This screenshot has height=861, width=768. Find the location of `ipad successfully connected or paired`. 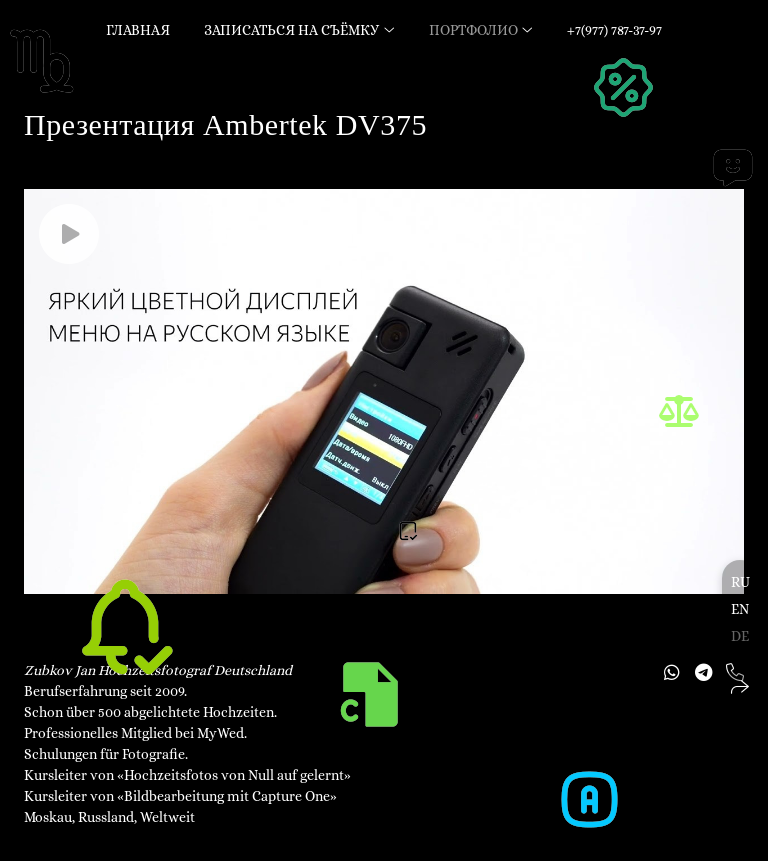

ipad successfully connected or paired is located at coordinates (408, 531).